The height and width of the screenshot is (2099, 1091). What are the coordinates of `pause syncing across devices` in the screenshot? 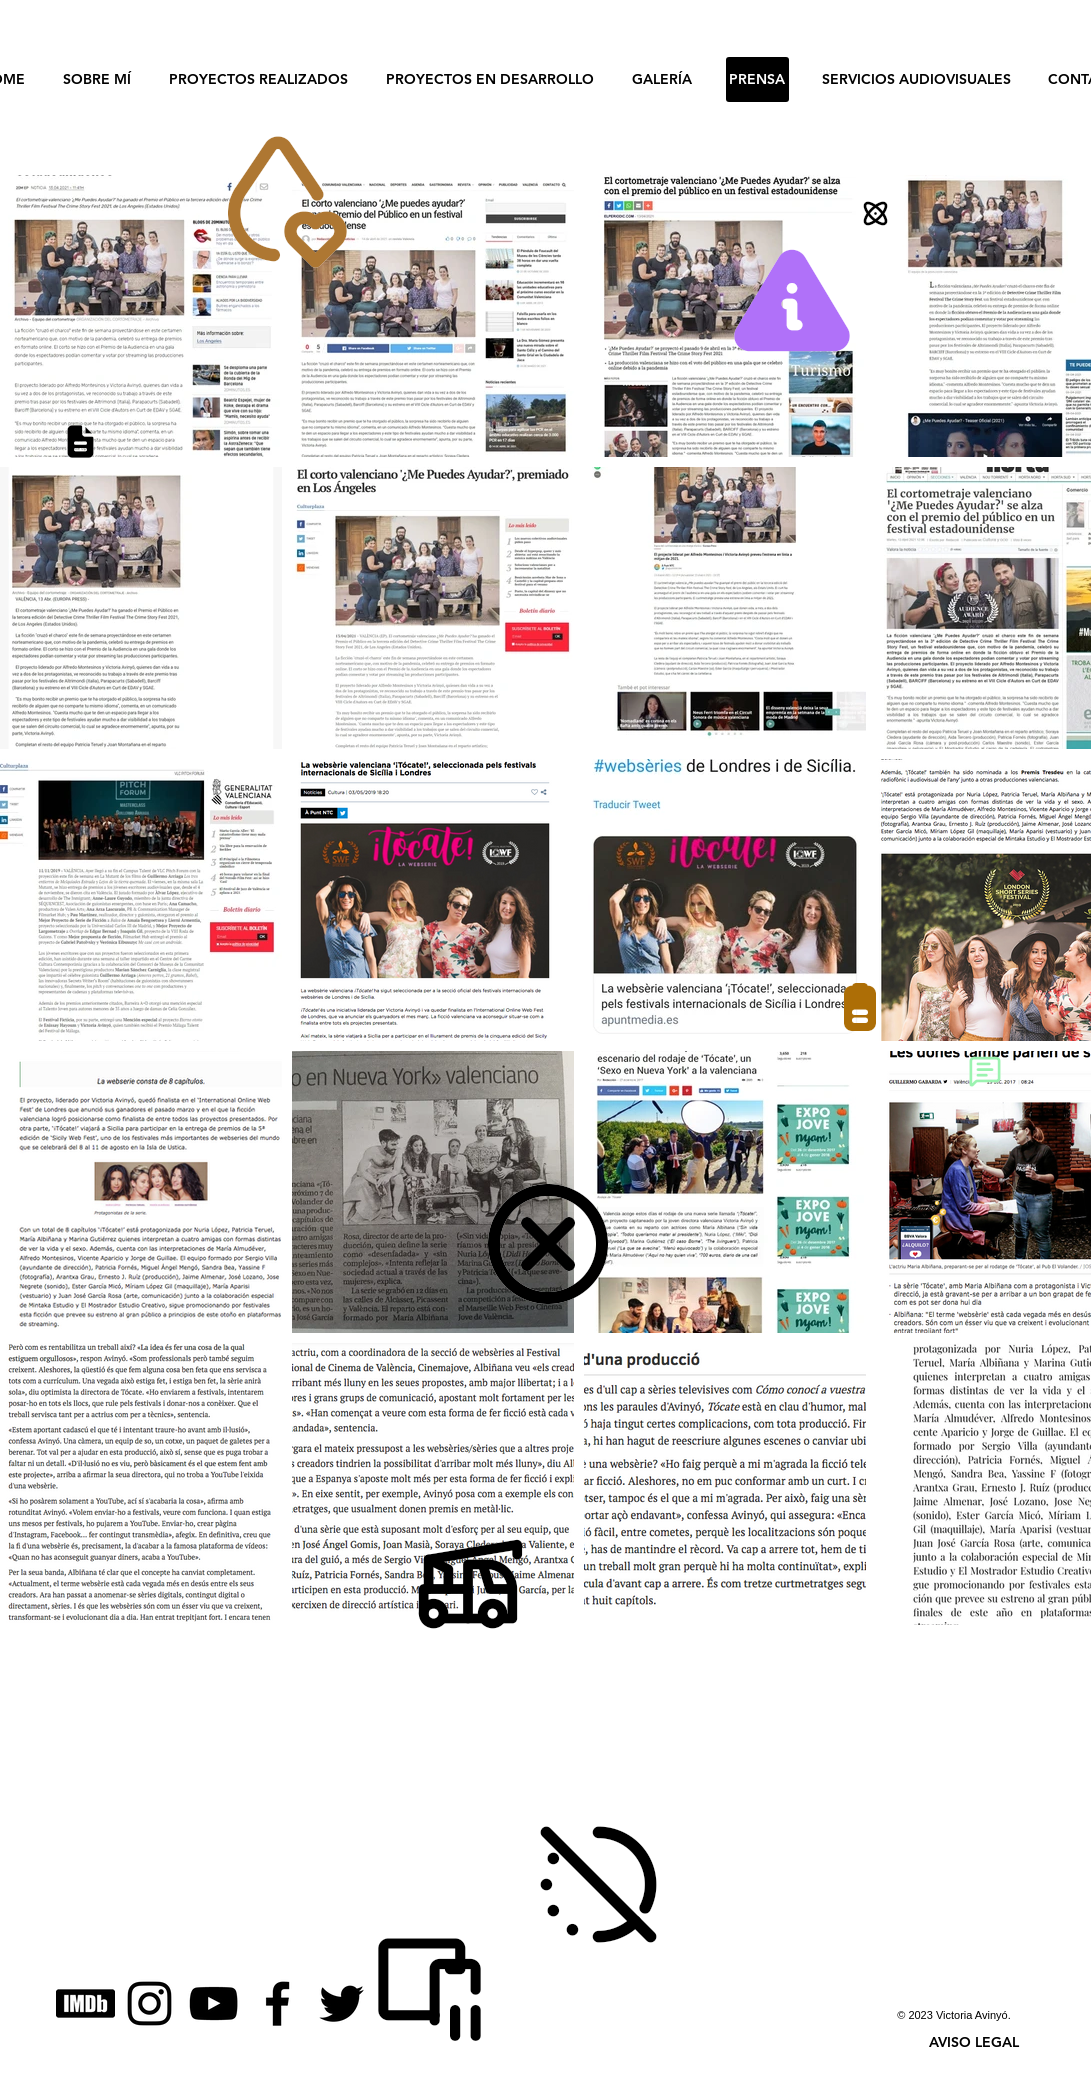 It's located at (429, 1984).